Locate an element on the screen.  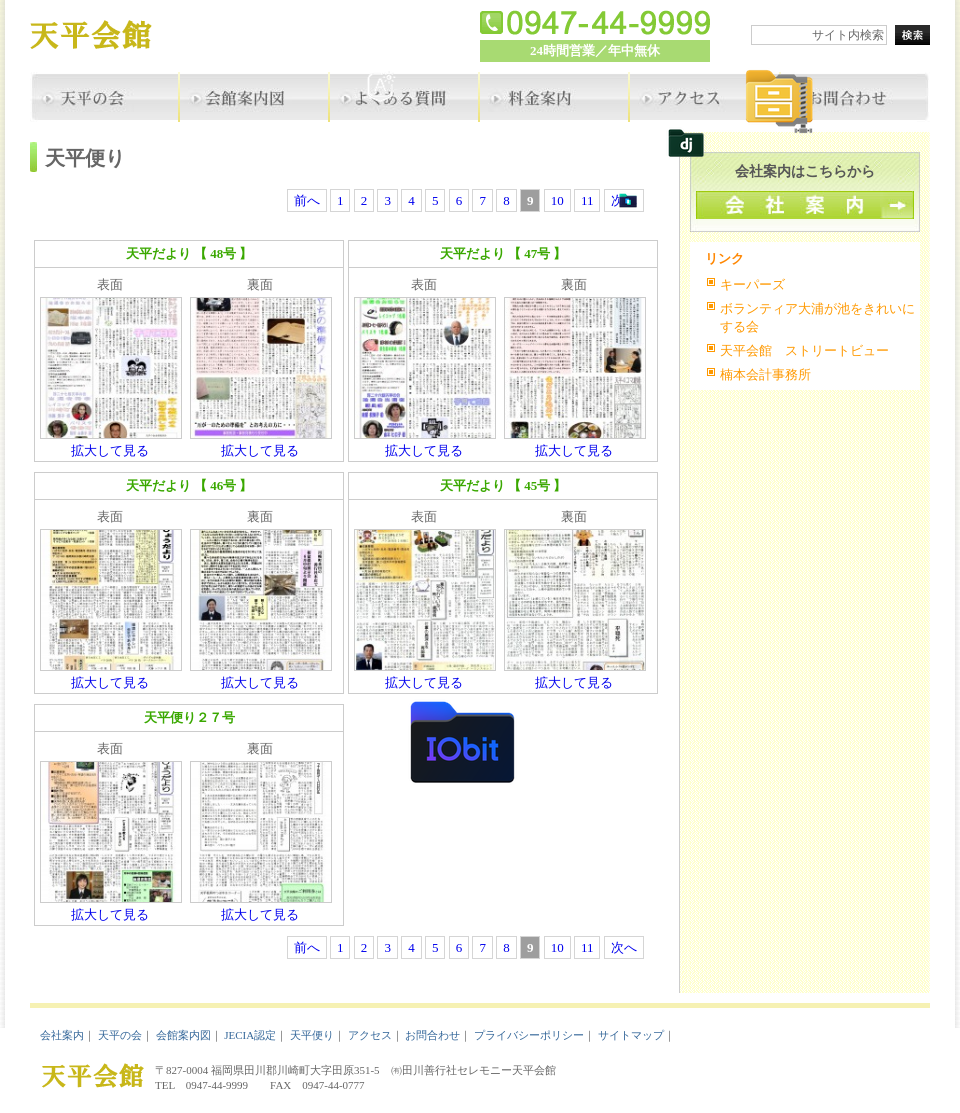
open wondershare mobiletrans files folder is located at coordinates (628, 201).